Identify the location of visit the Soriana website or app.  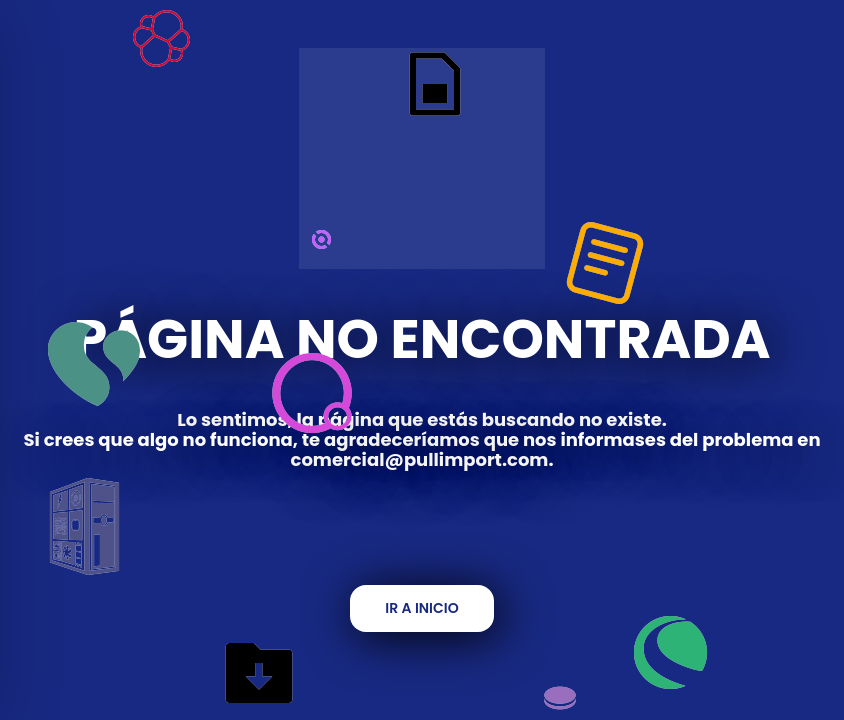
(94, 364).